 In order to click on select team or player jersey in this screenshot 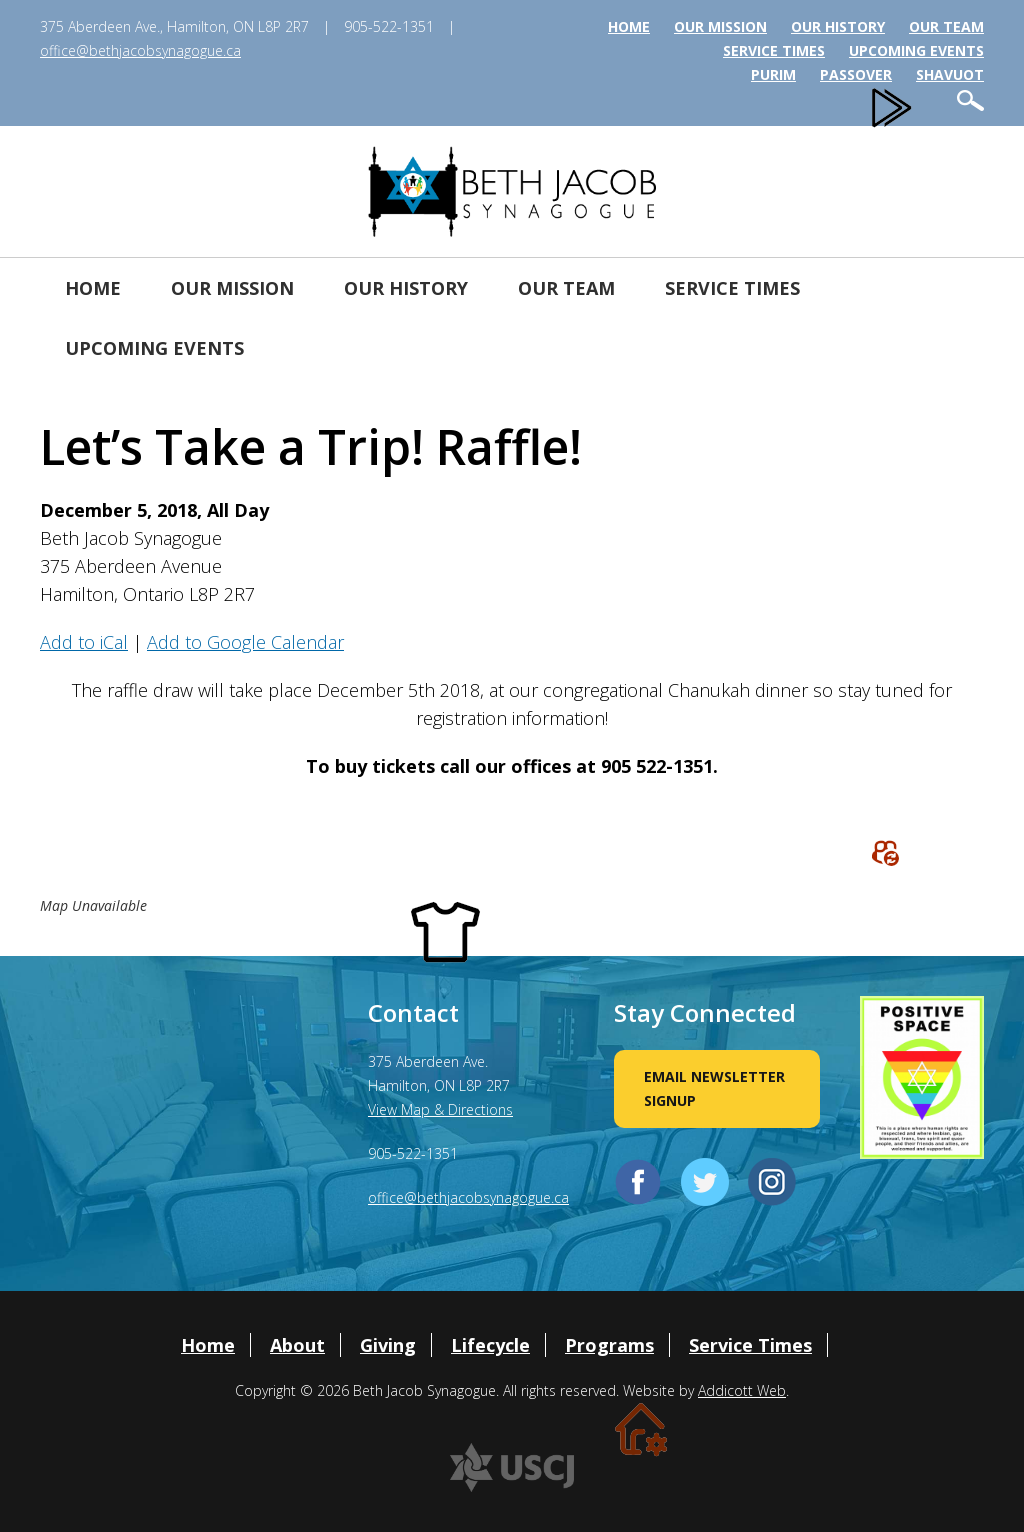, I will do `click(445, 931)`.